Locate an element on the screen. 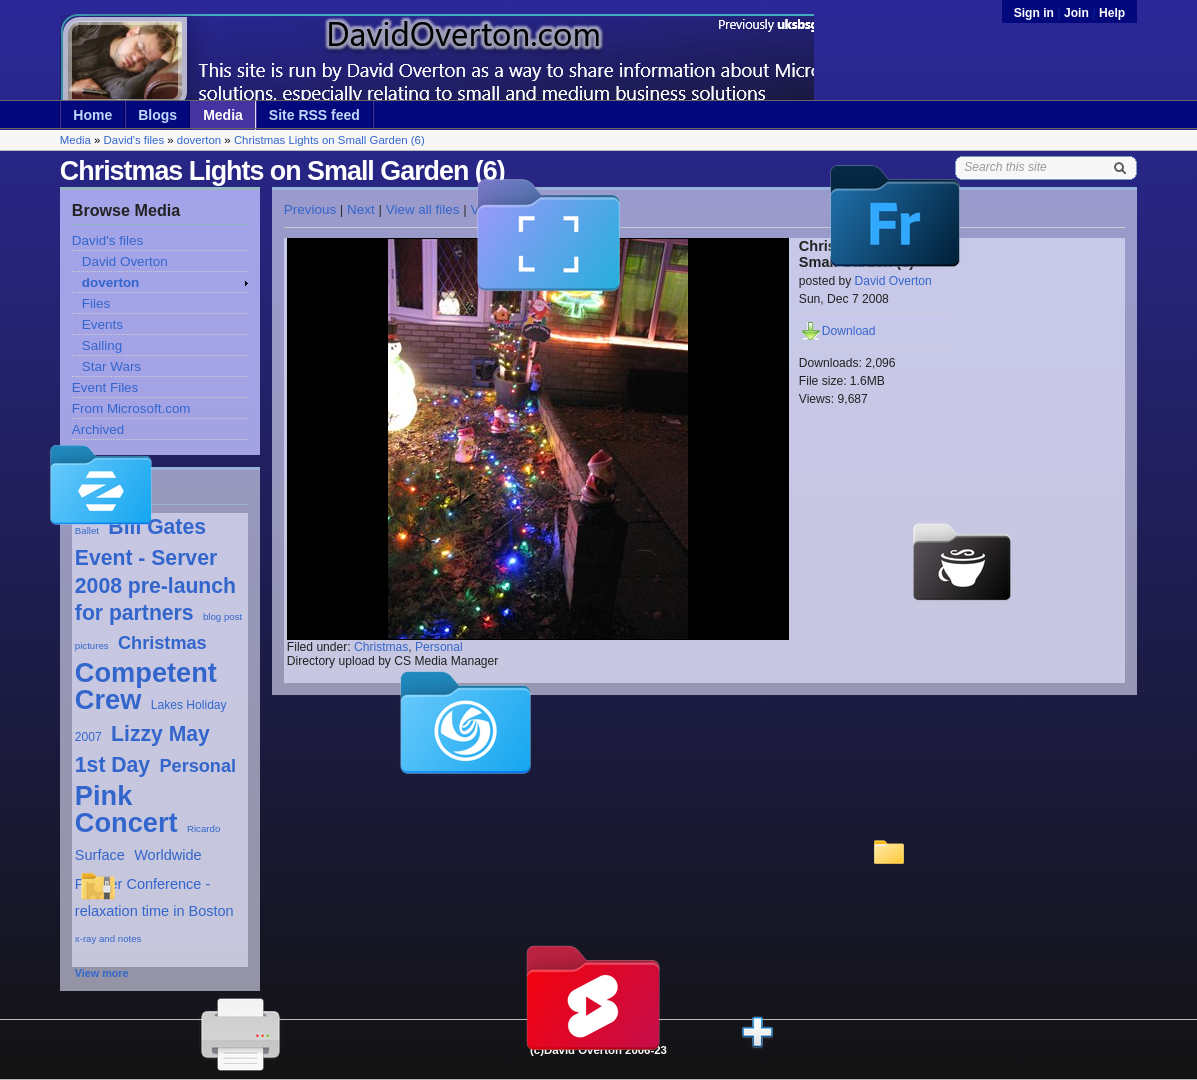 Image resolution: width=1197 pixels, height=1080 pixels. open zorin os system folder is located at coordinates (100, 487).